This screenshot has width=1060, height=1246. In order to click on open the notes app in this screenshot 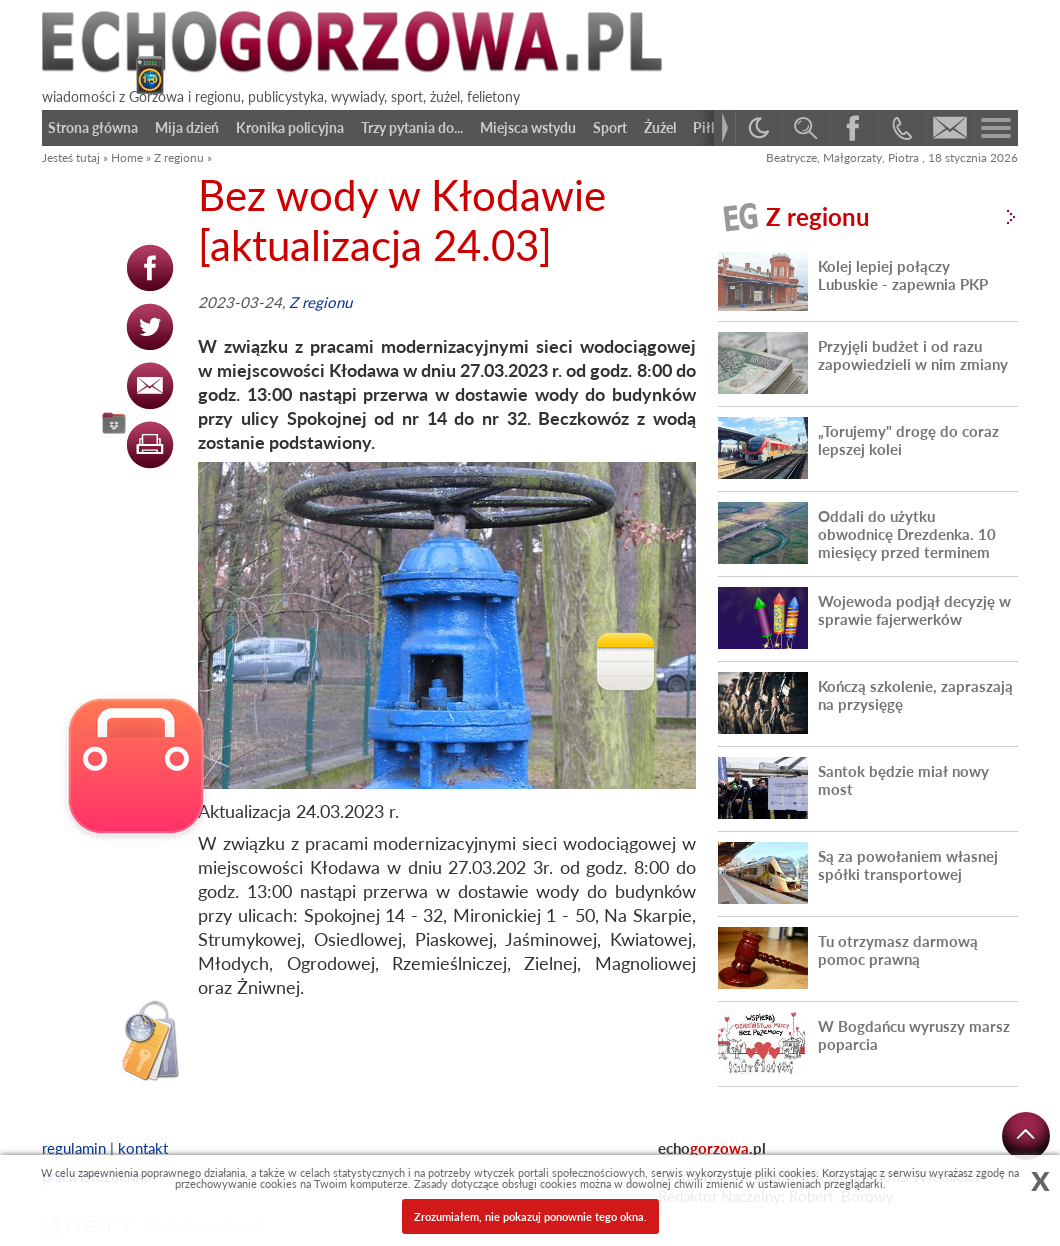, I will do `click(625, 661)`.